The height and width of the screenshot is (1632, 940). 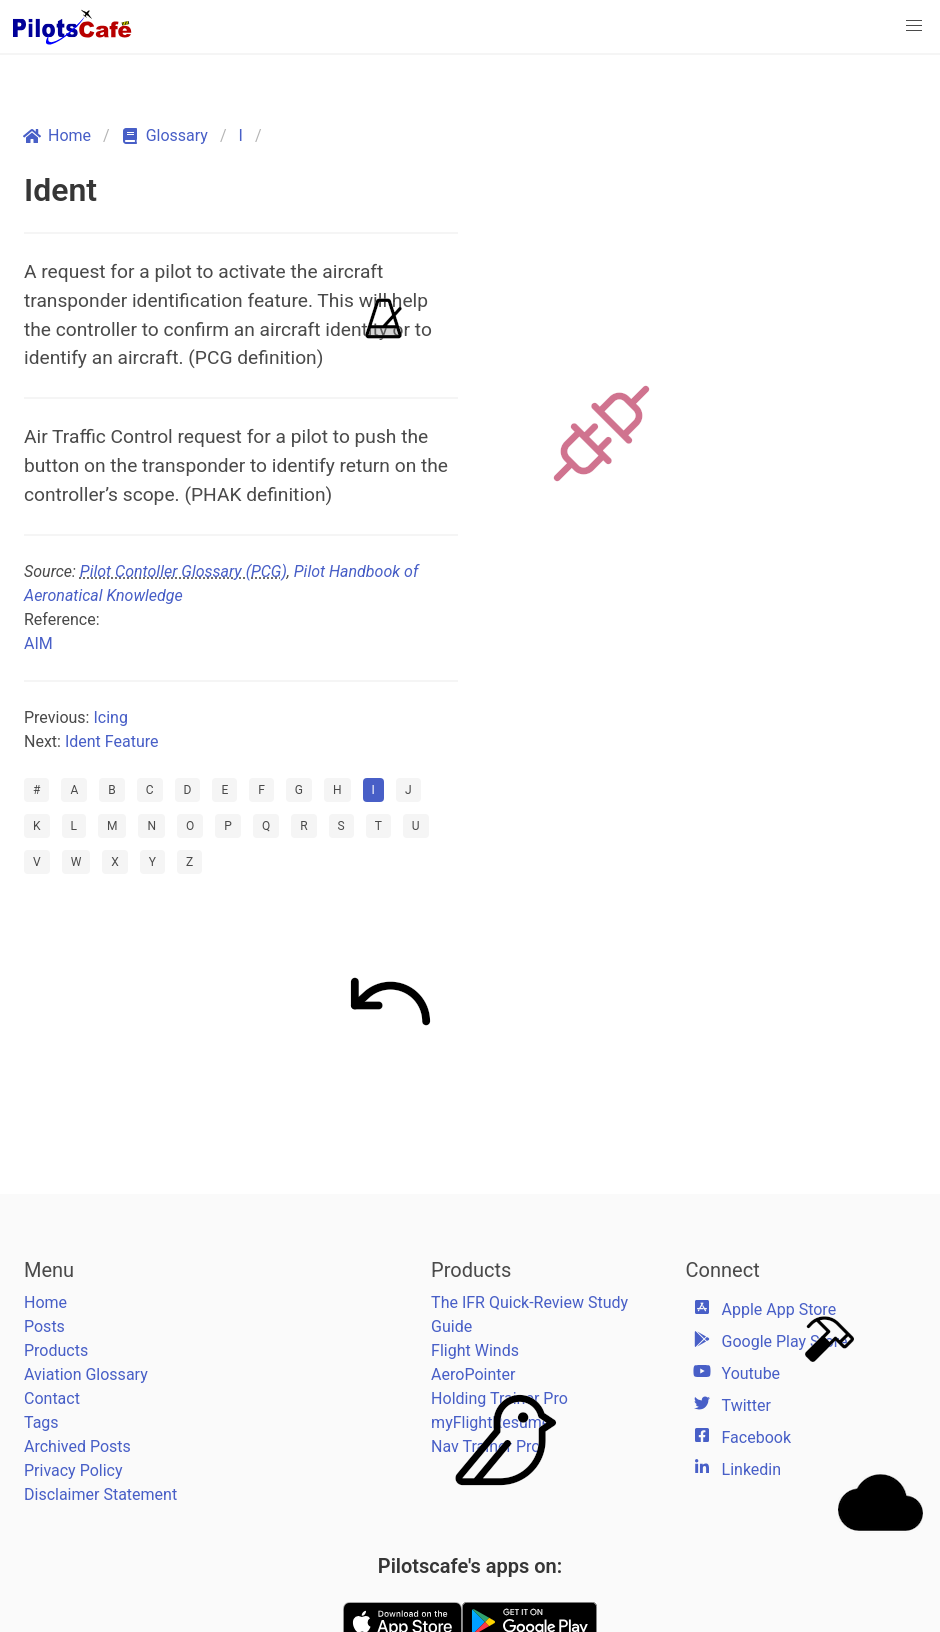 I want to click on connect or pair devices, so click(x=601, y=433).